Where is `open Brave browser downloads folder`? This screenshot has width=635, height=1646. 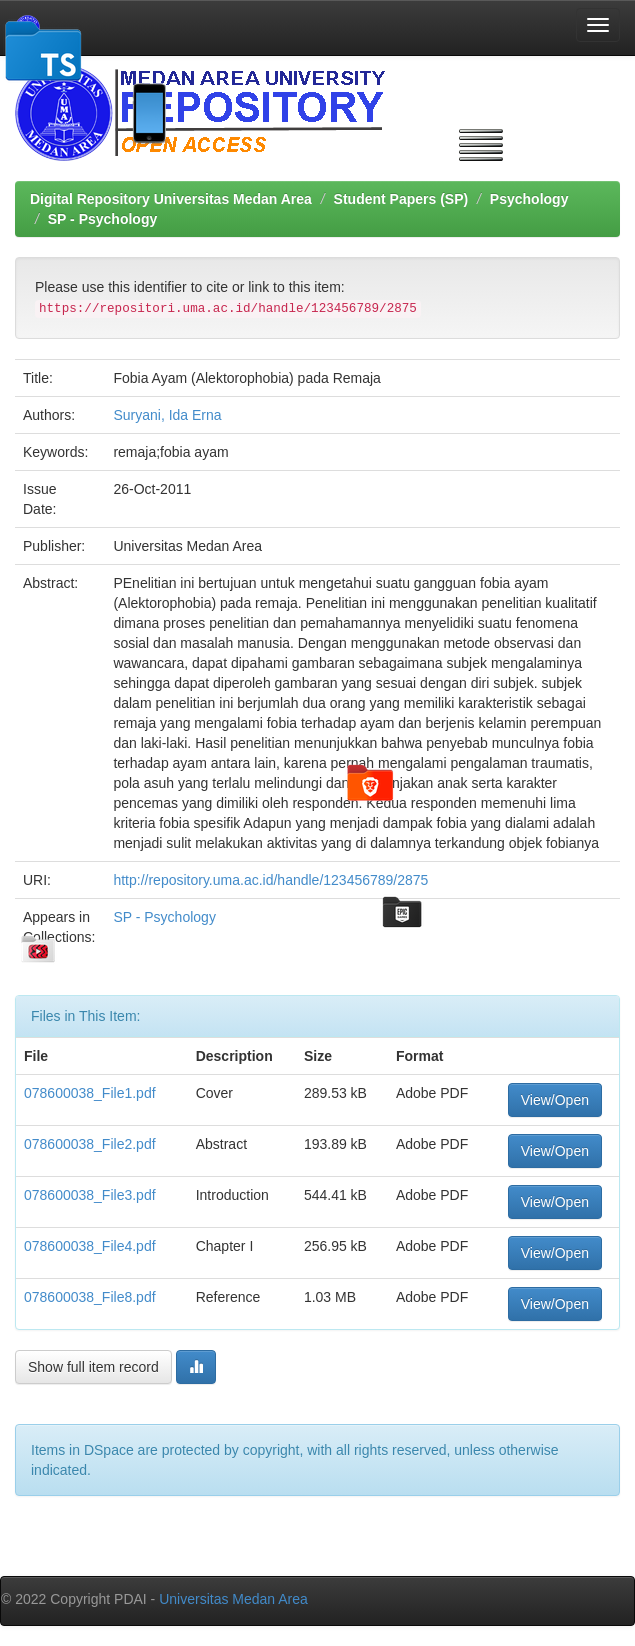
open Brave browser downloads folder is located at coordinates (370, 784).